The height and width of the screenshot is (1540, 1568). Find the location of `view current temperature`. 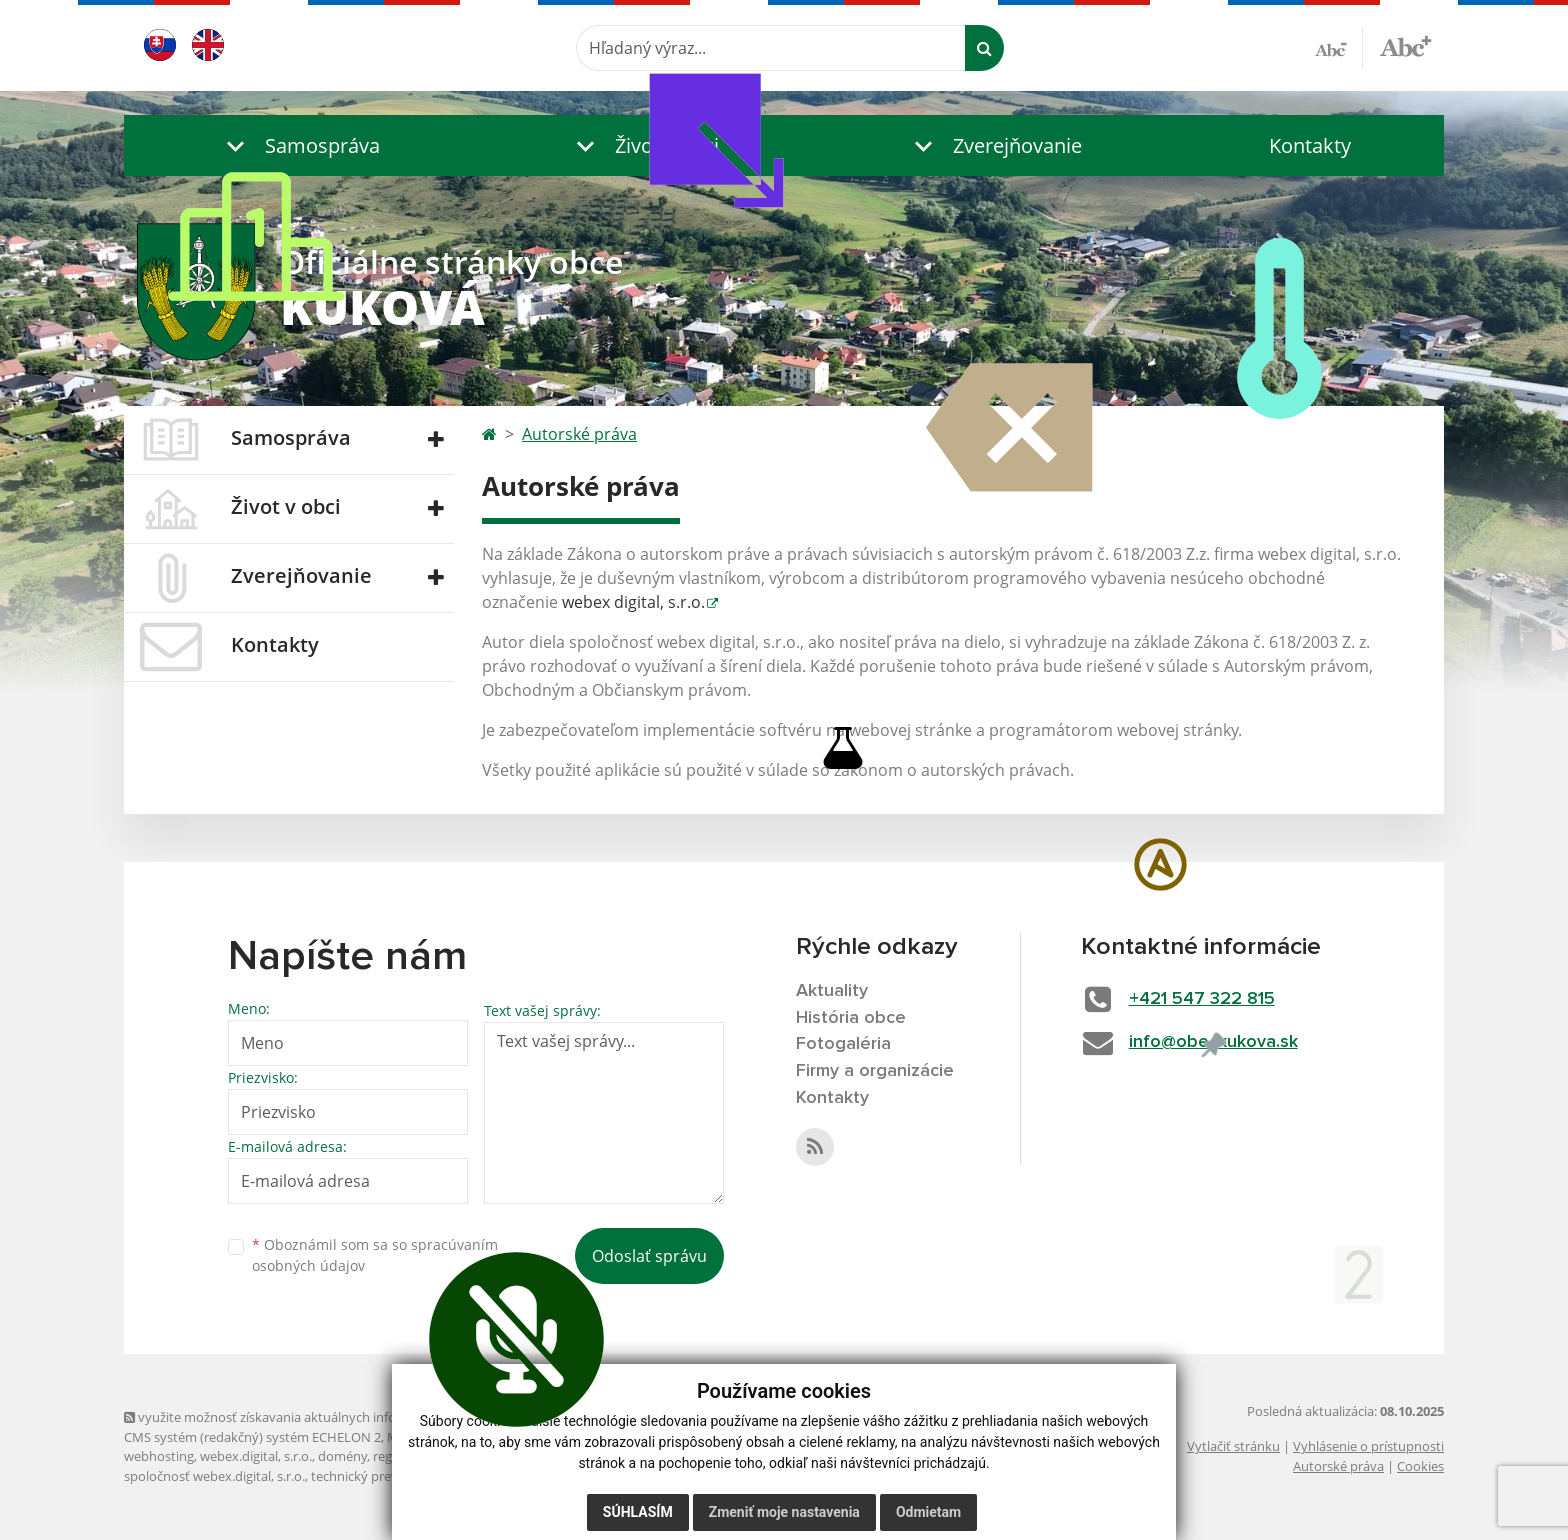

view current temperature is located at coordinates (1279, 328).